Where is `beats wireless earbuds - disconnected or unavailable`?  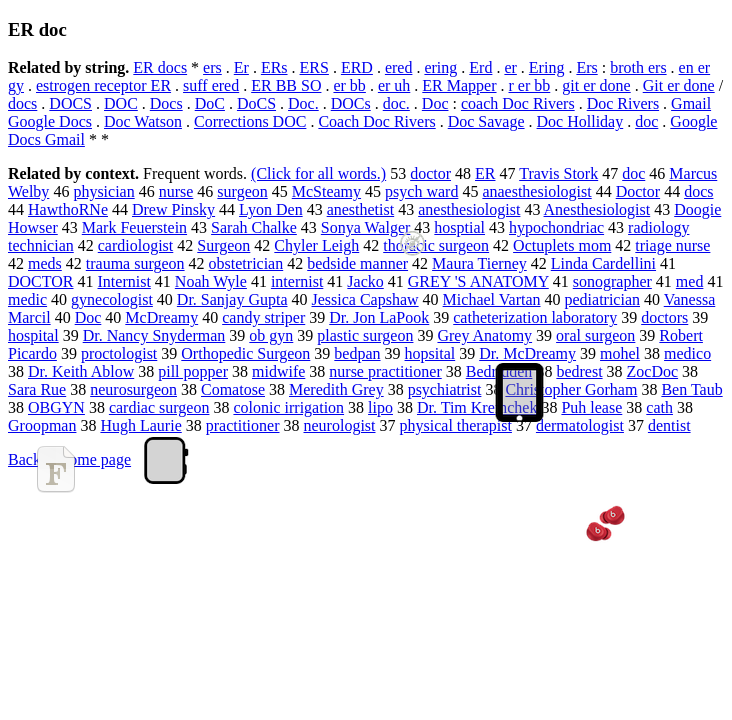 beats wireless earbuds - disconnected or unavailable is located at coordinates (605, 523).